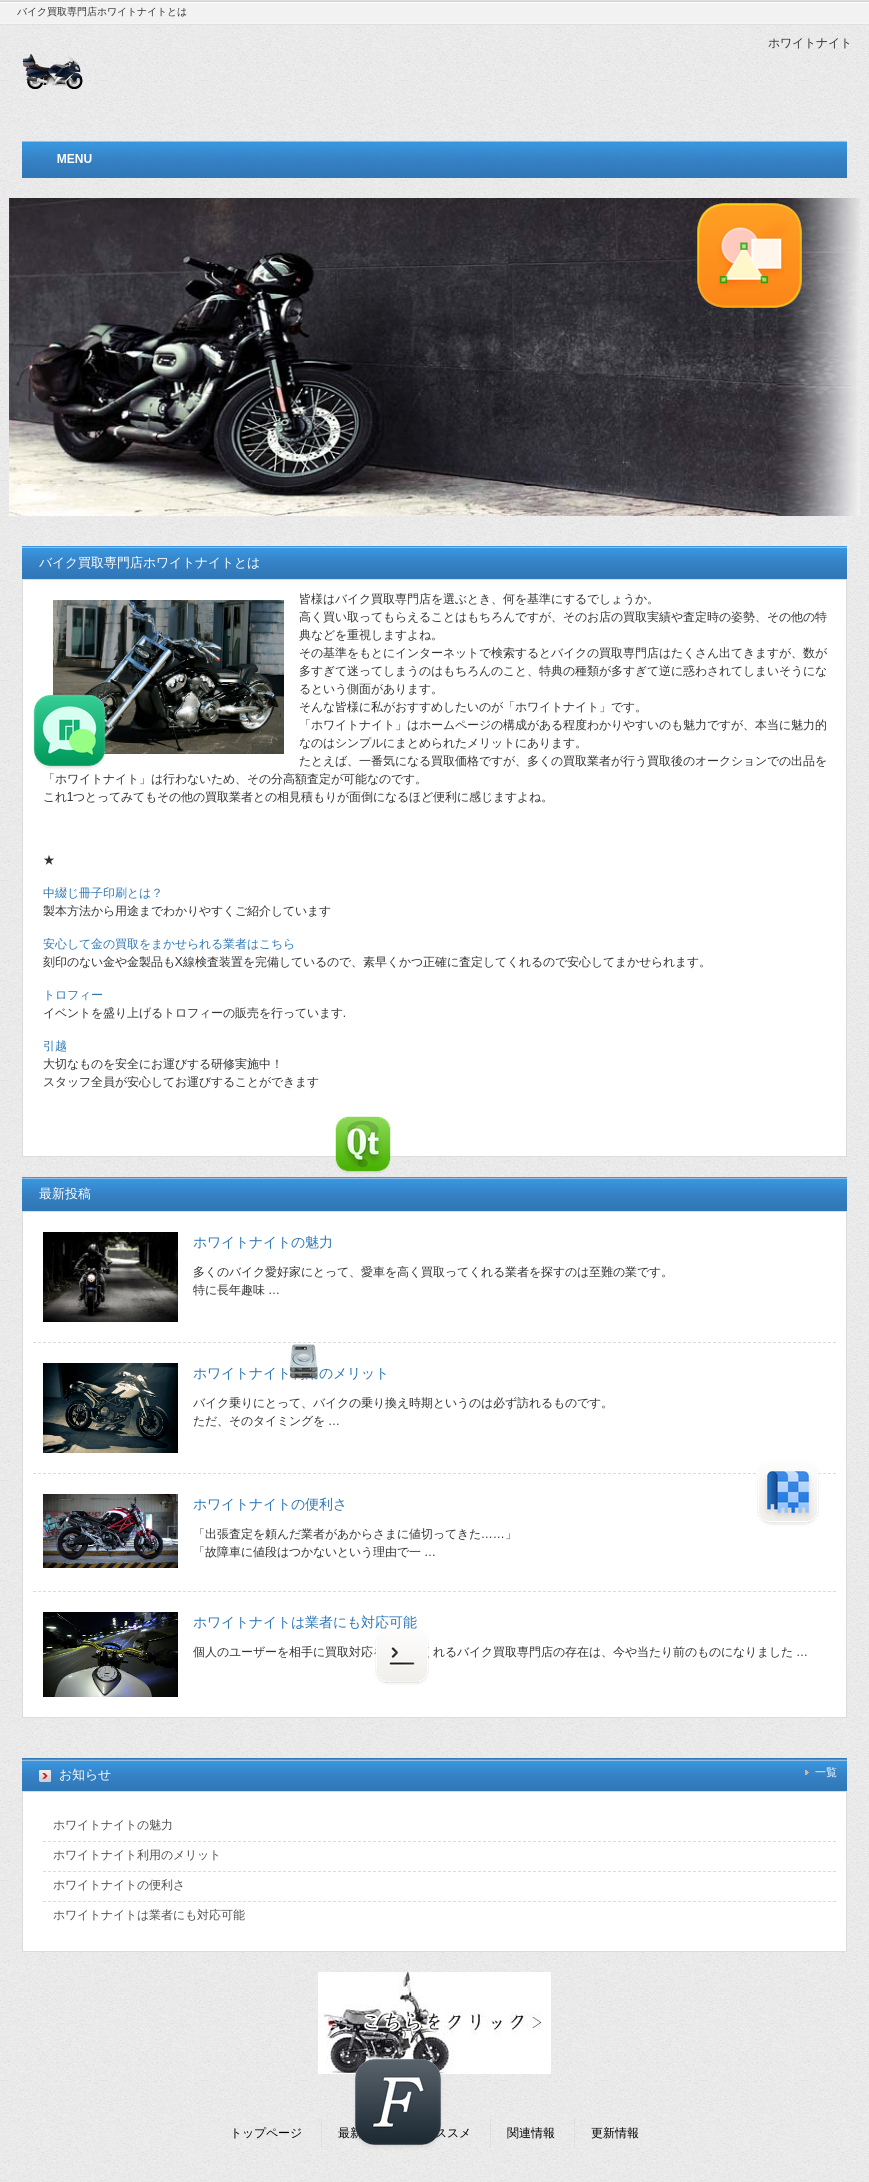 The width and height of the screenshot is (869, 2182). Describe the element at coordinates (402, 1656) in the screenshot. I see `open terminal or command line interface` at that location.